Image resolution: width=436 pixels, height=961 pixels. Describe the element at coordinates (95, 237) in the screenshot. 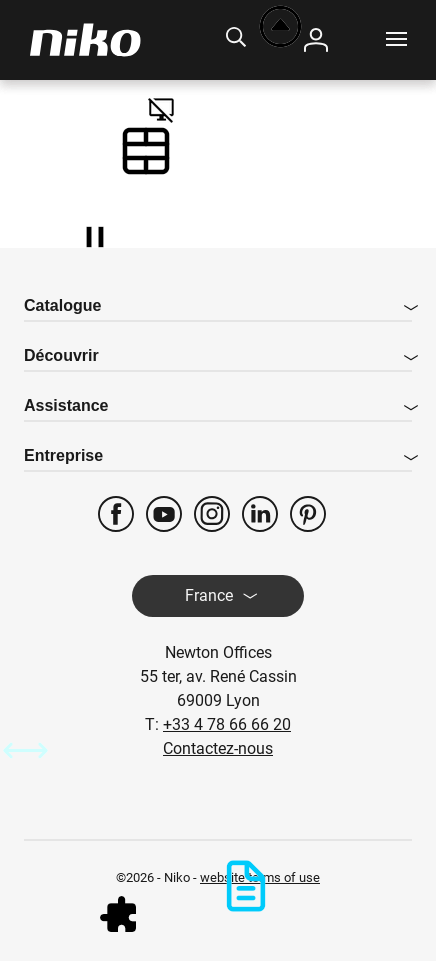

I see `pause media playback` at that location.